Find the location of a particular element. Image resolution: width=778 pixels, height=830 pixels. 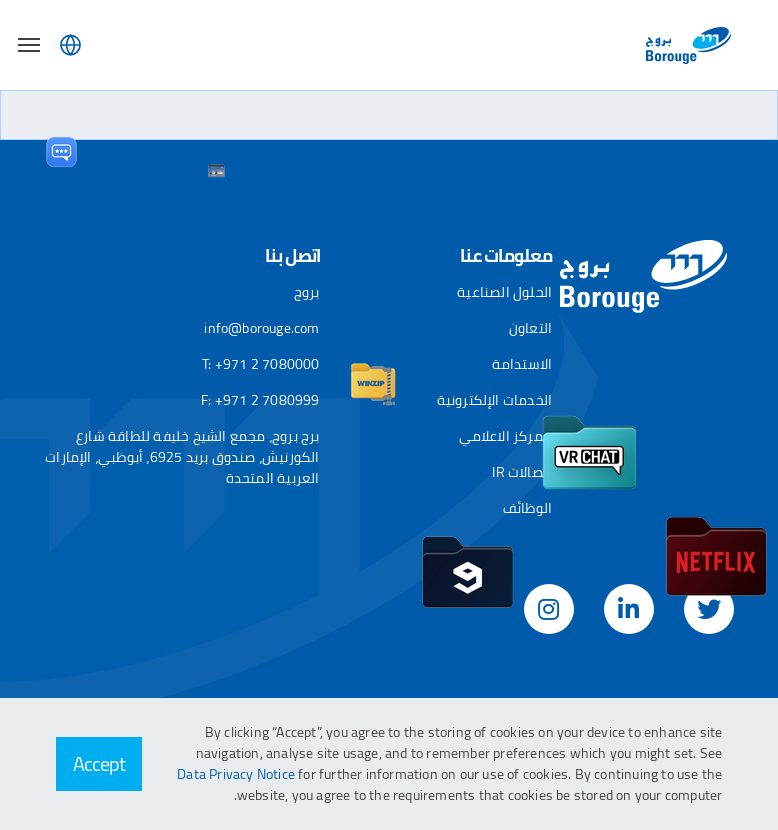

submit feedback or ratings is located at coordinates (61, 152).